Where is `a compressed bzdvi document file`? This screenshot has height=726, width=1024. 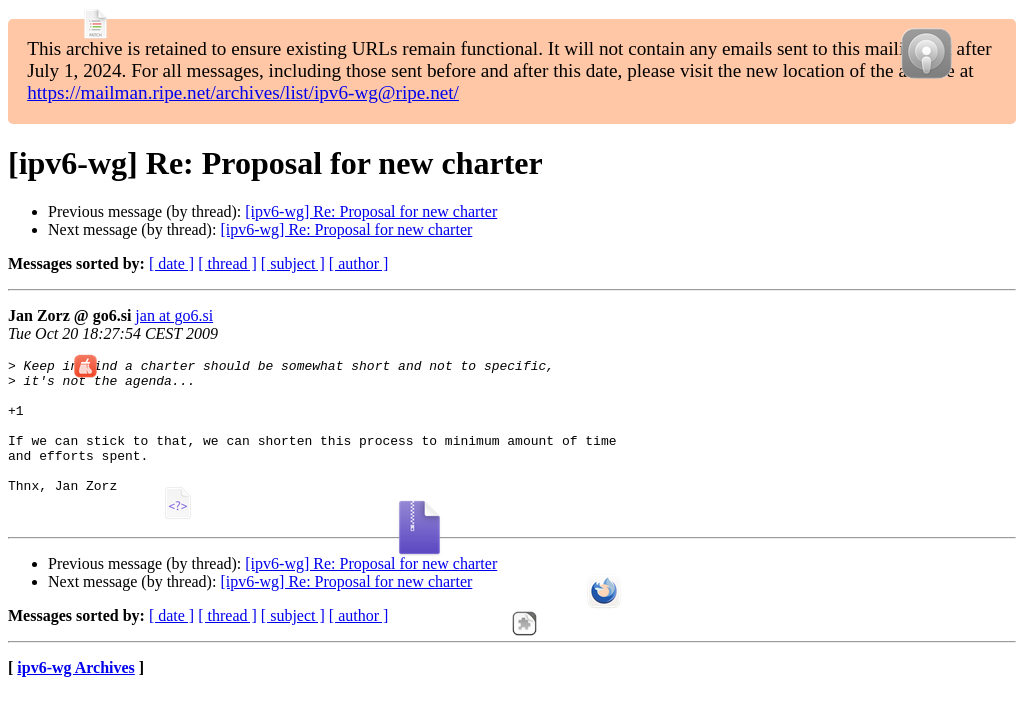
a compressed bzdvi document file is located at coordinates (419, 528).